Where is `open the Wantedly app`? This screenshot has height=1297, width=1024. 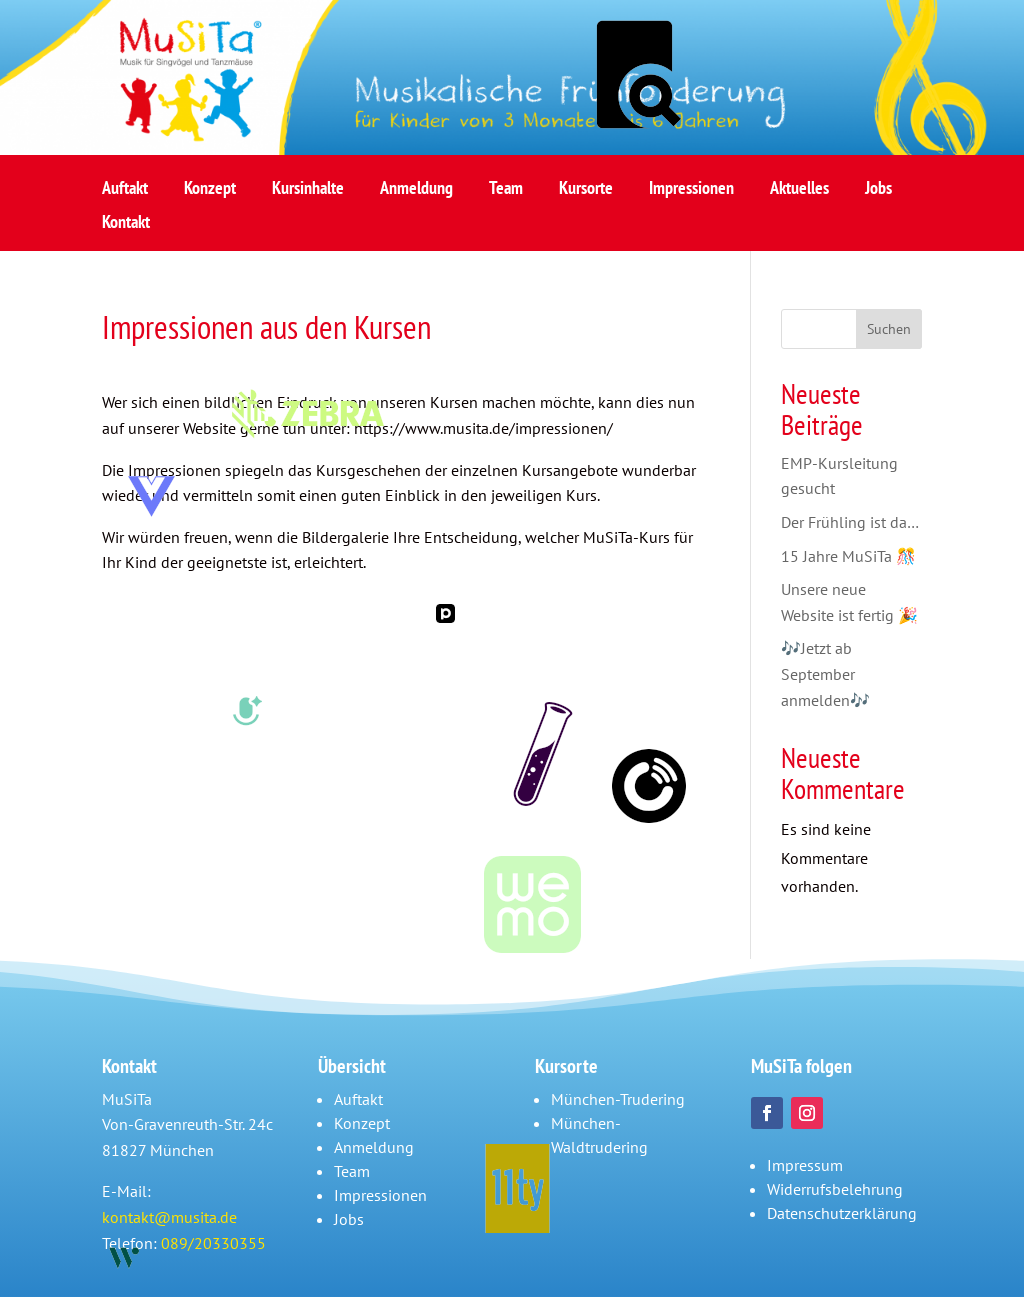
open the Wantedly app is located at coordinates (124, 1258).